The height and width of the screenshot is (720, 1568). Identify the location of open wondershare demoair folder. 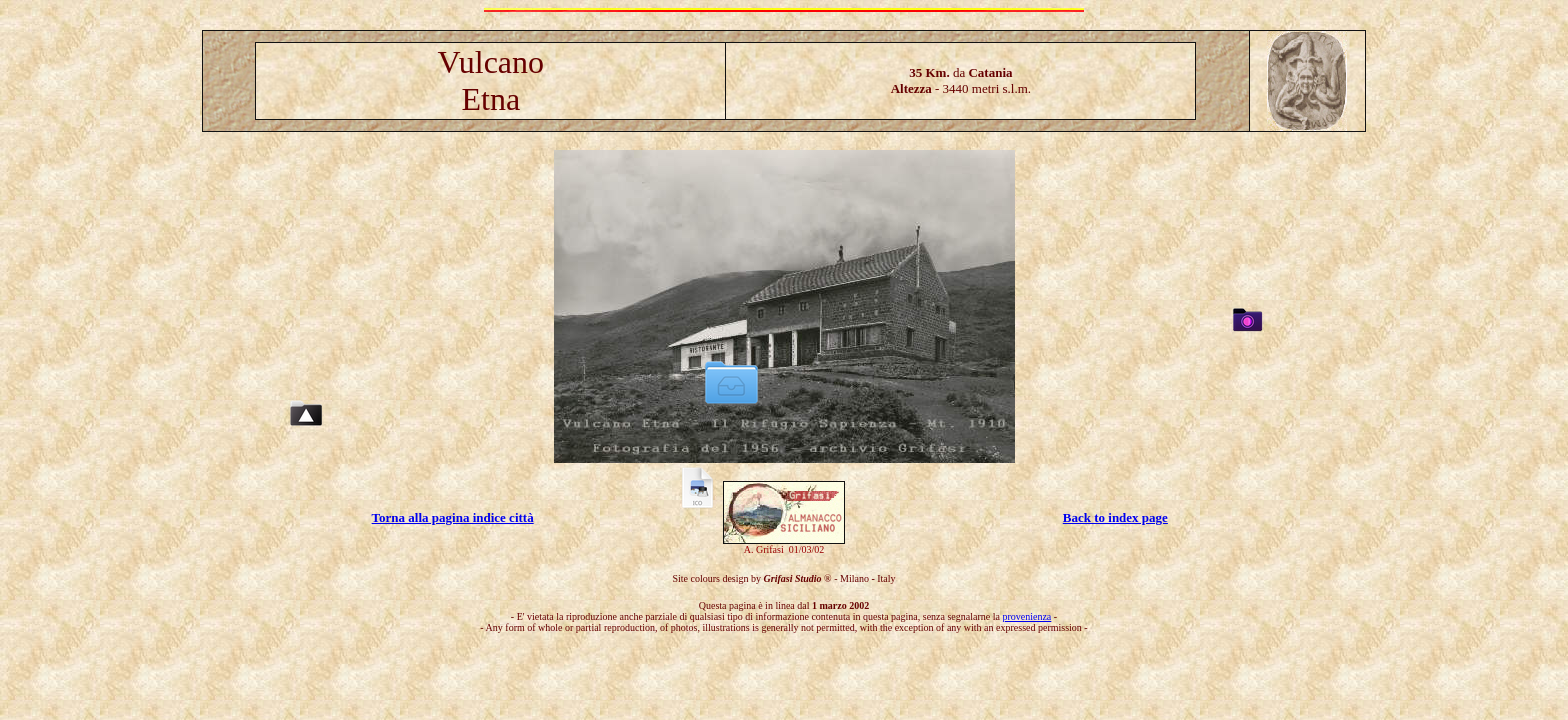
(1247, 320).